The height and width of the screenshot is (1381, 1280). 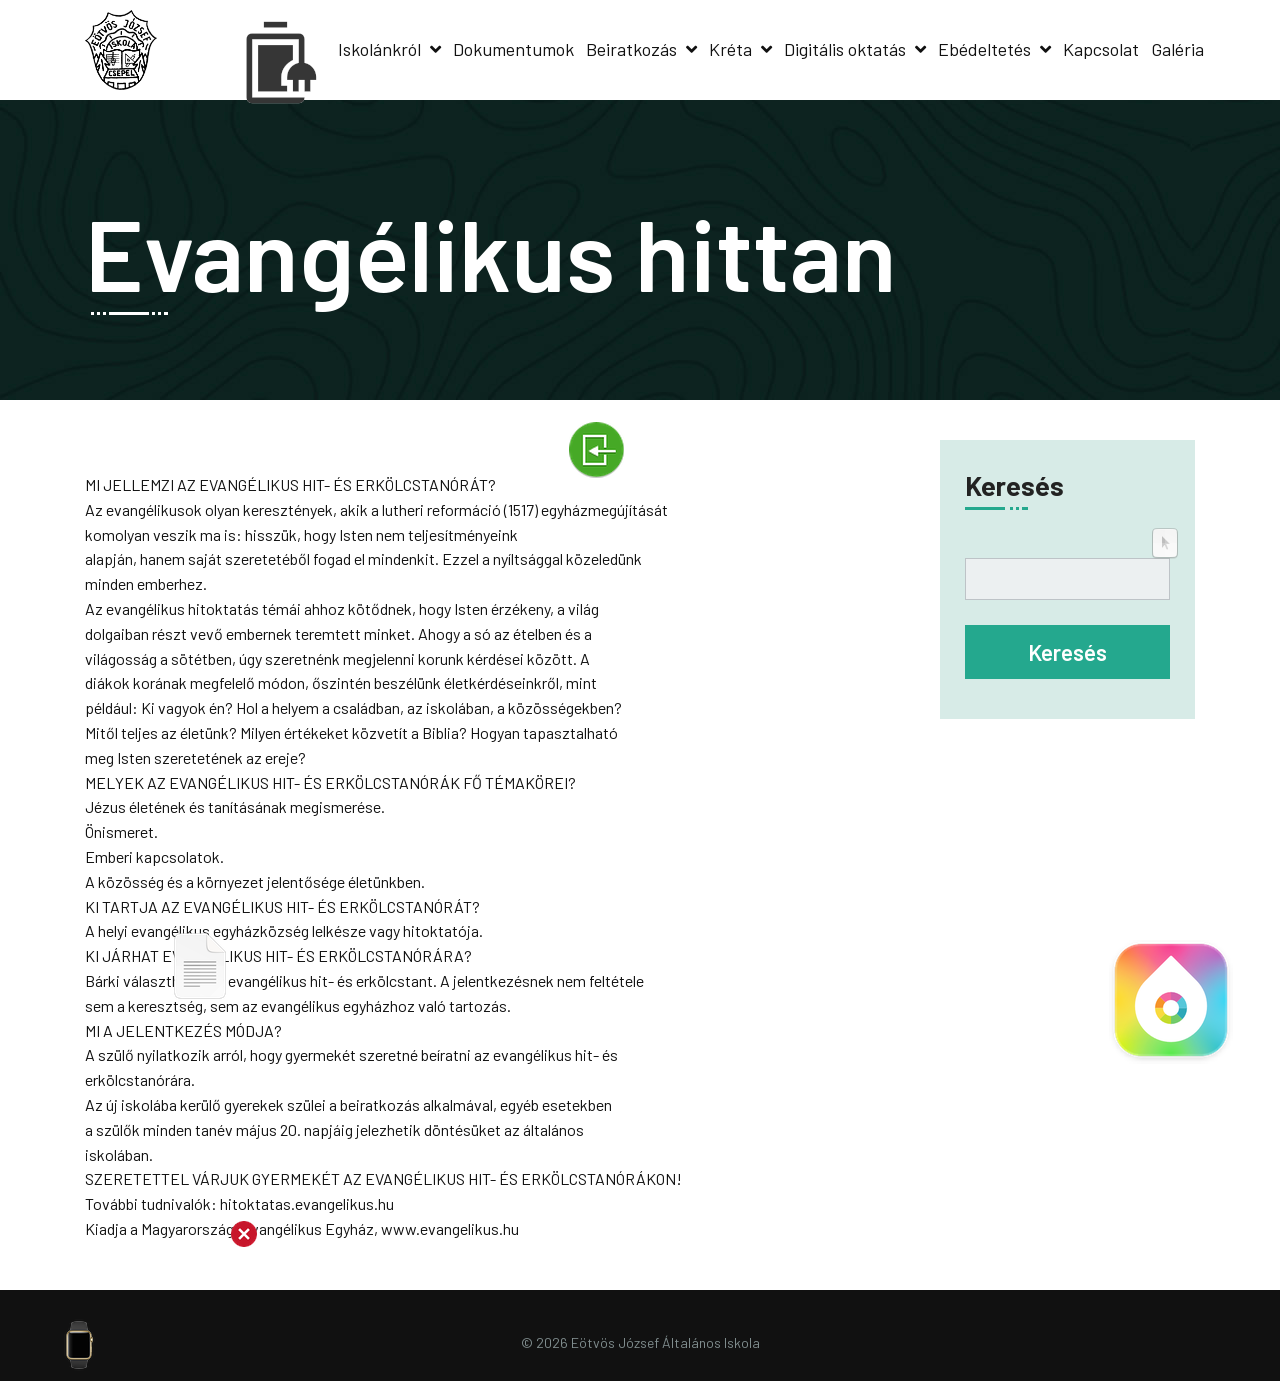 I want to click on cancel or close the current action, so click(x=244, y=1234).